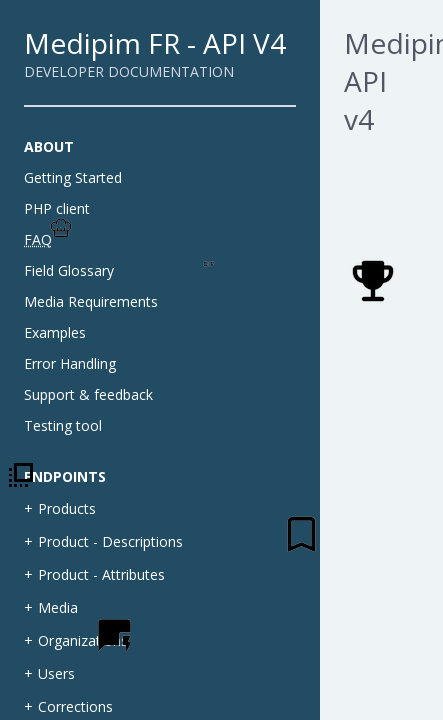 The width and height of the screenshot is (443, 720). I want to click on send a quick reply to a message, so click(114, 635).